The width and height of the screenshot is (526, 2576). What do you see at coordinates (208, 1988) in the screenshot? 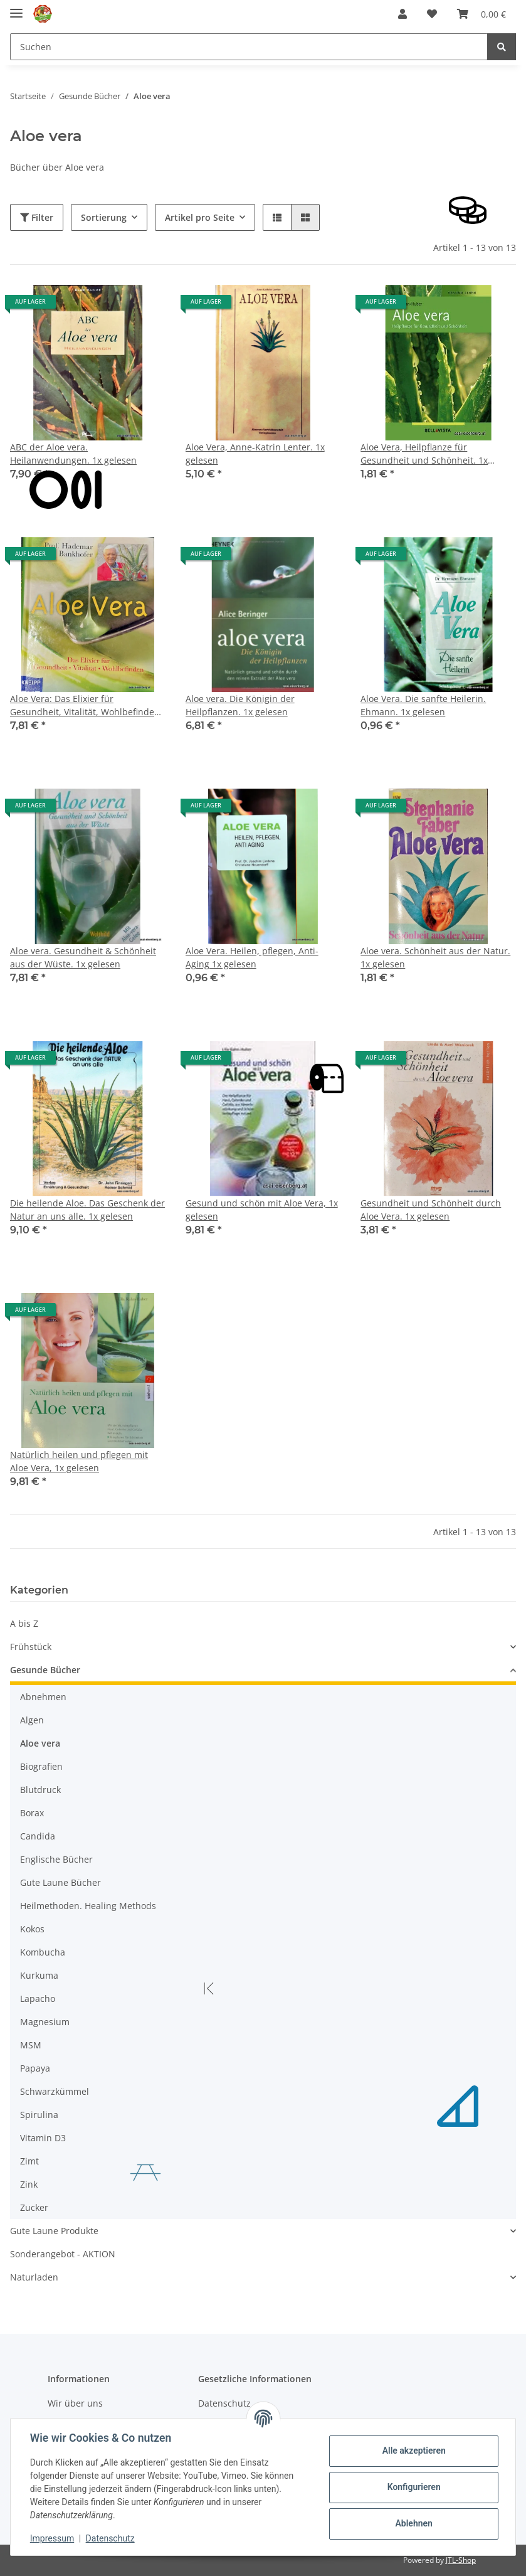
I see `navigate to the beginning or first item` at bounding box center [208, 1988].